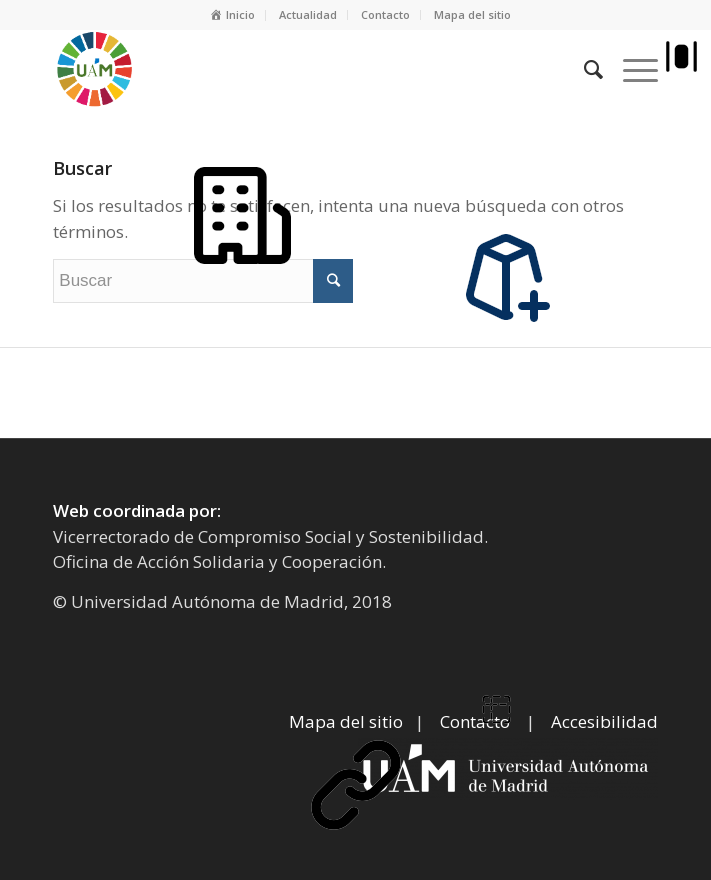  Describe the element at coordinates (356, 785) in the screenshot. I see `copy or share a link` at that location.